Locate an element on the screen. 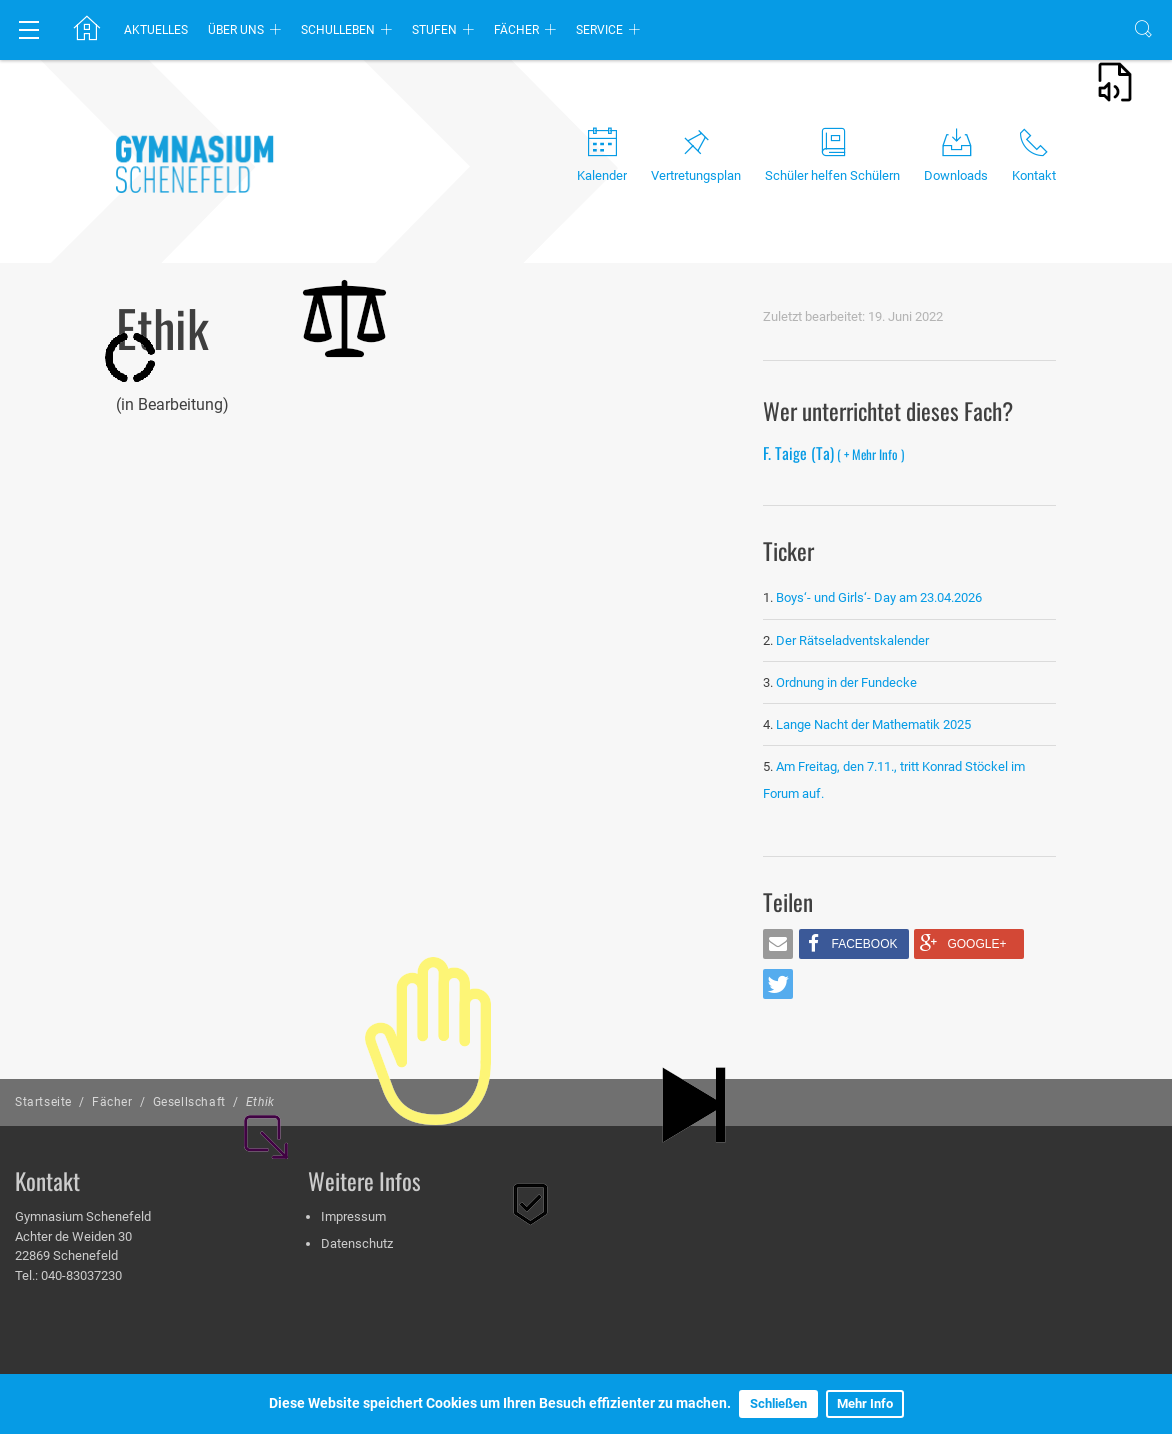 The image size is (1172, 1434). expand content to full screen is located at coordinates (266, 1137).